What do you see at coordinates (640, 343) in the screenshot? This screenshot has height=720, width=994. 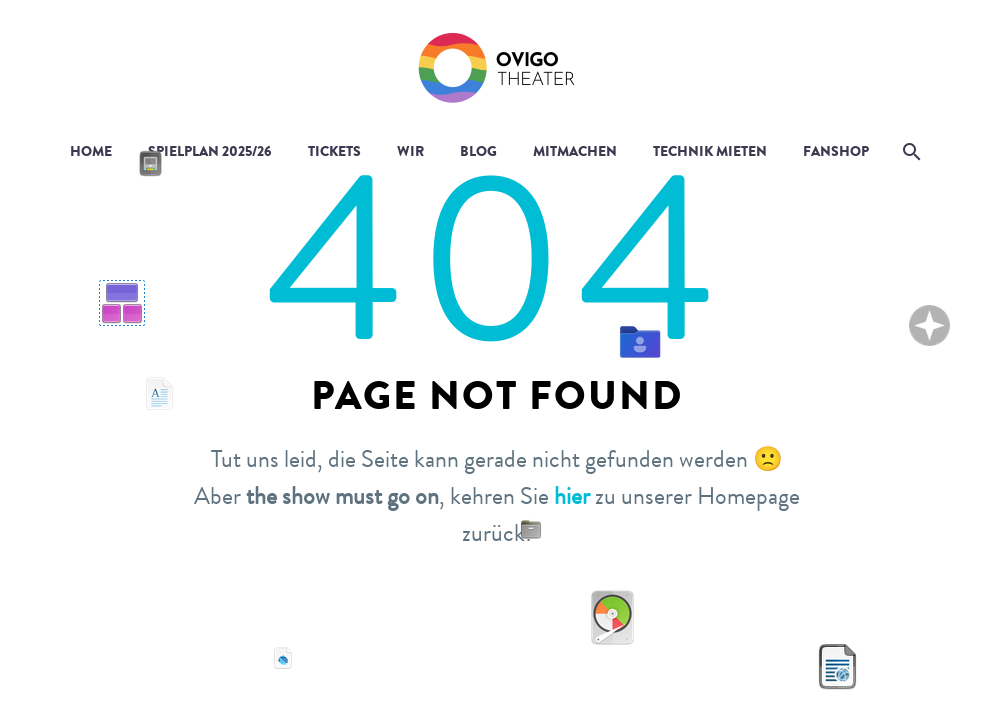 I see `open user profile folder` at bounding box center [640, 343].